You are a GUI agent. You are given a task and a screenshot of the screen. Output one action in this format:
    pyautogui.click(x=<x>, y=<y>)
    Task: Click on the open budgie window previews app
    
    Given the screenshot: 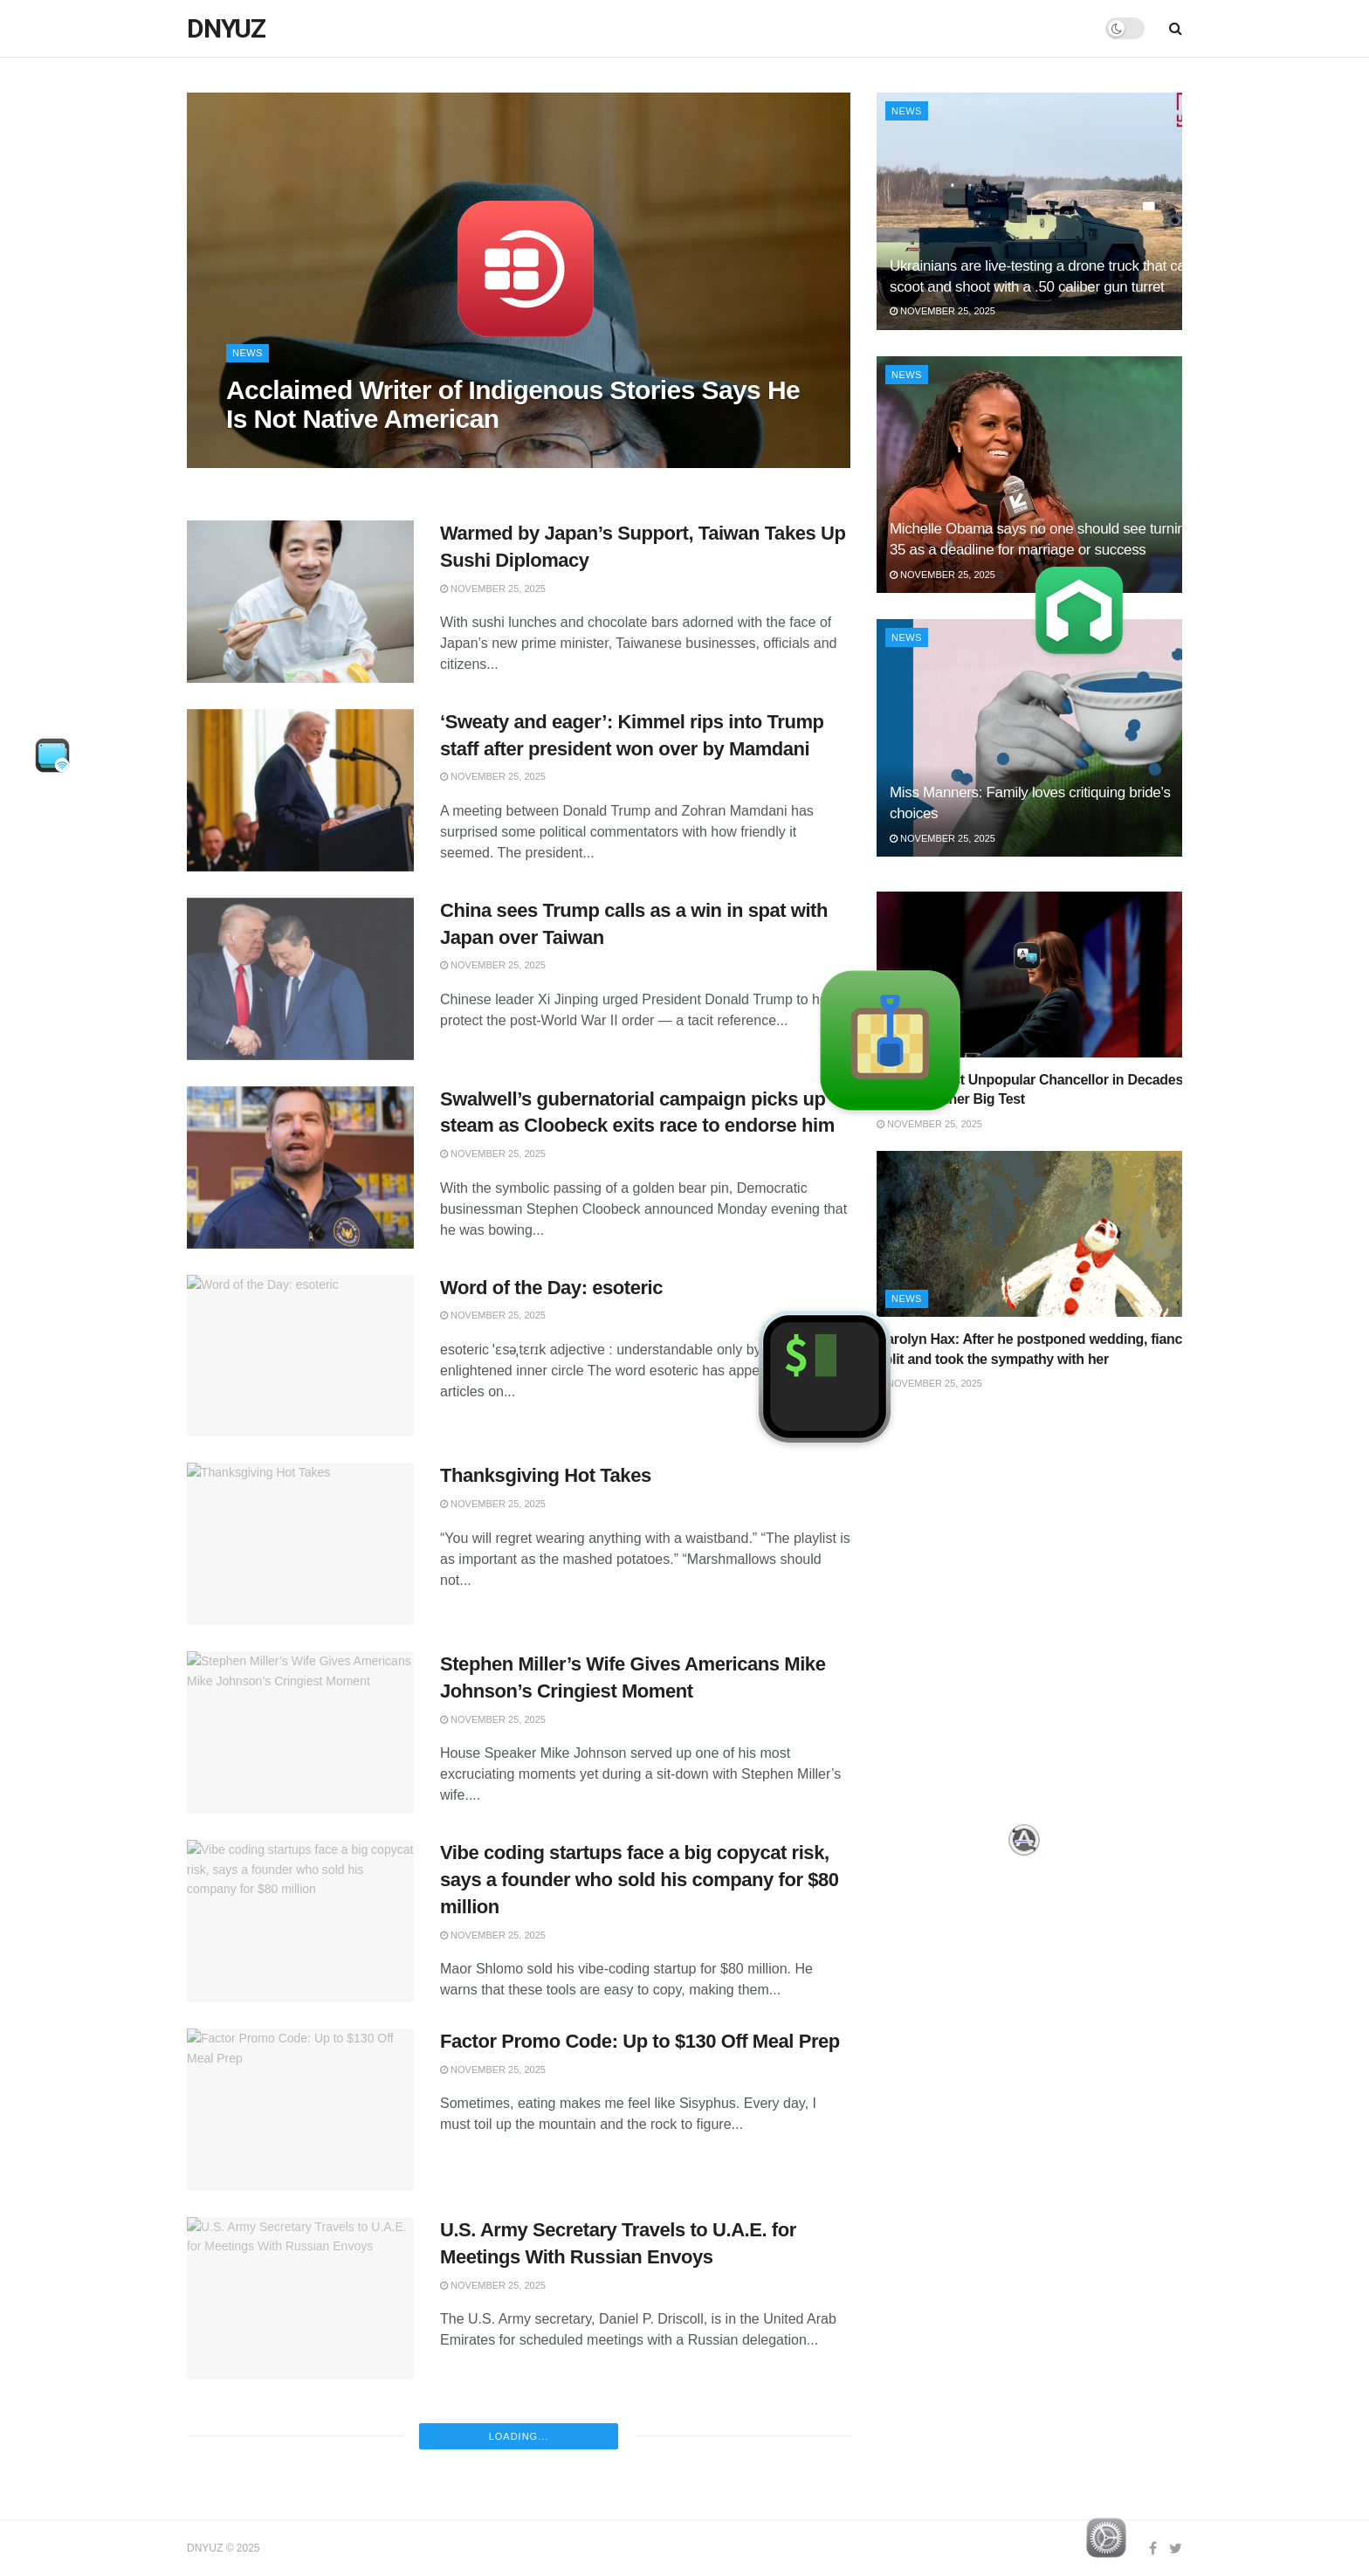 What is the action you would take?
    pyautogui.click(x=526, y=269)
    